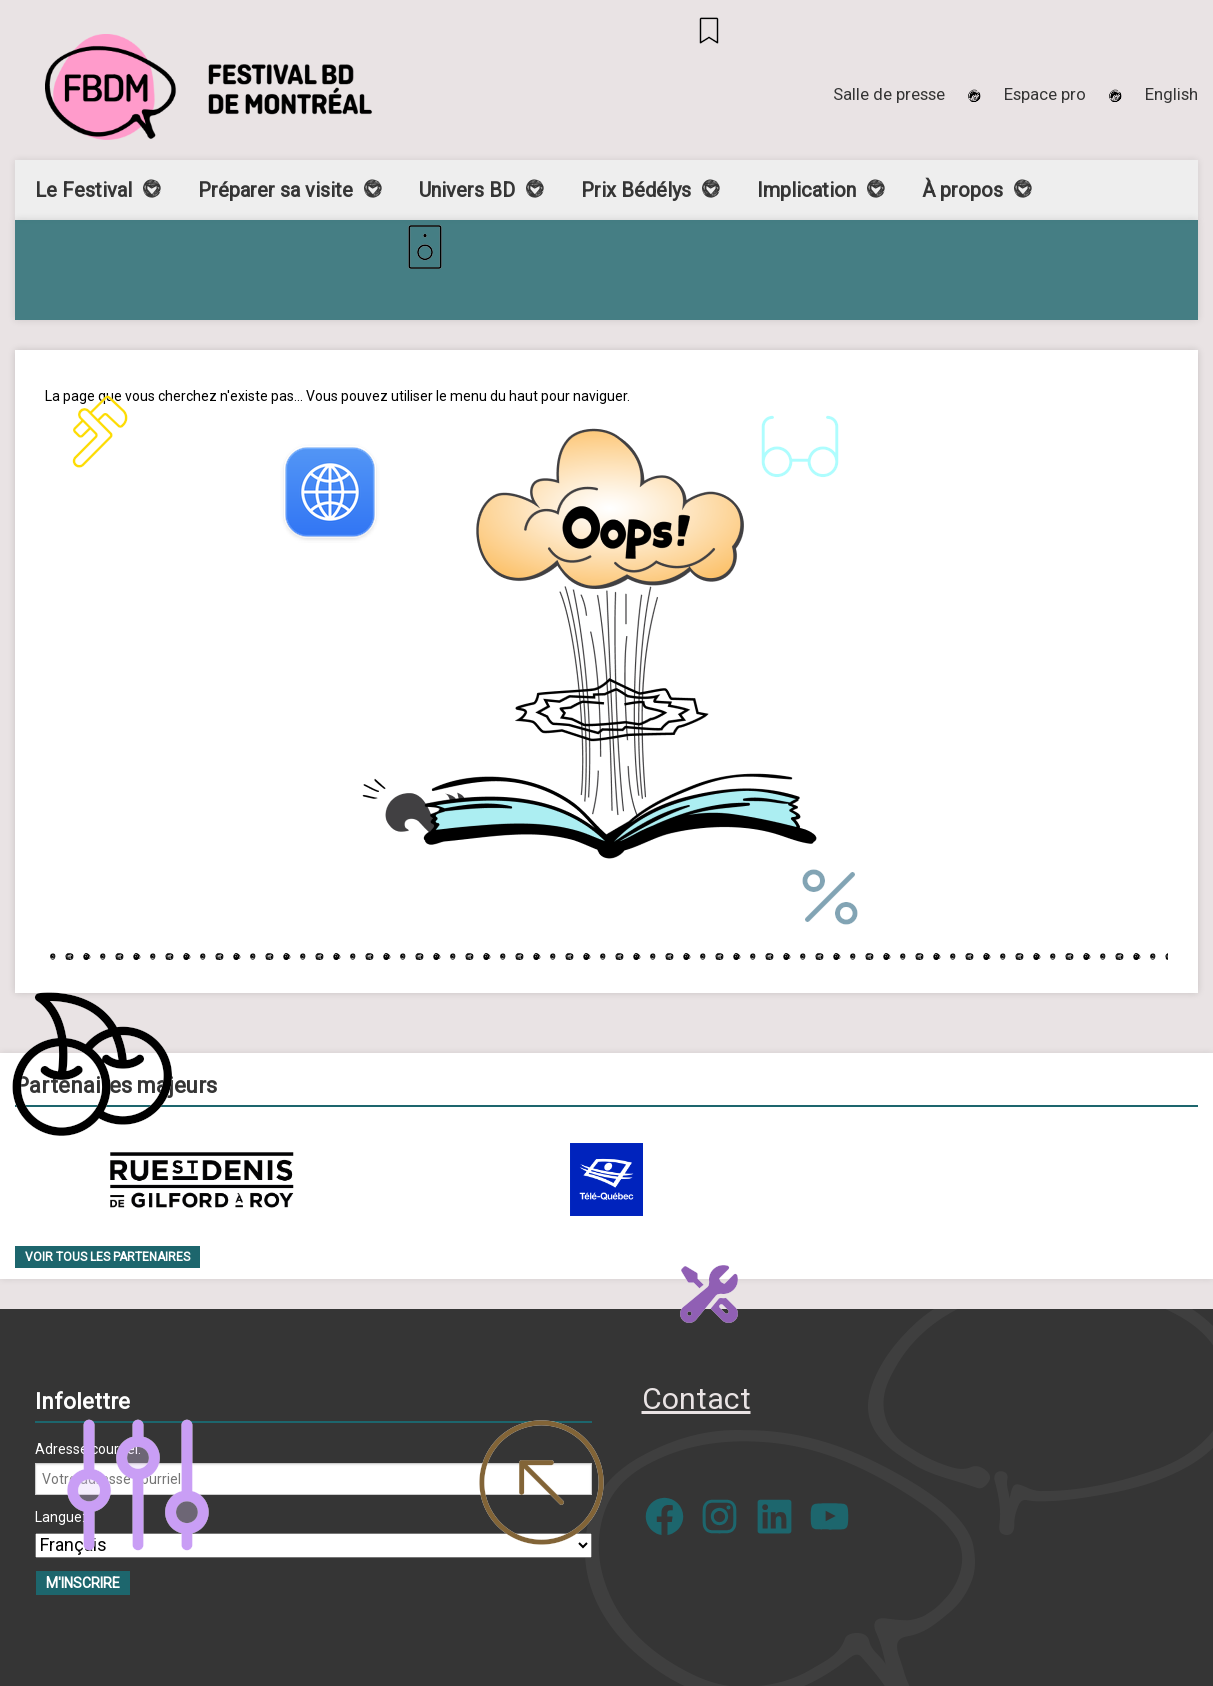 This screenshot has width=1213, height=1686. Describe the element at coordinates (425, 247) in the screenshot. I see `adjust speaker or audio output settings` at that location.